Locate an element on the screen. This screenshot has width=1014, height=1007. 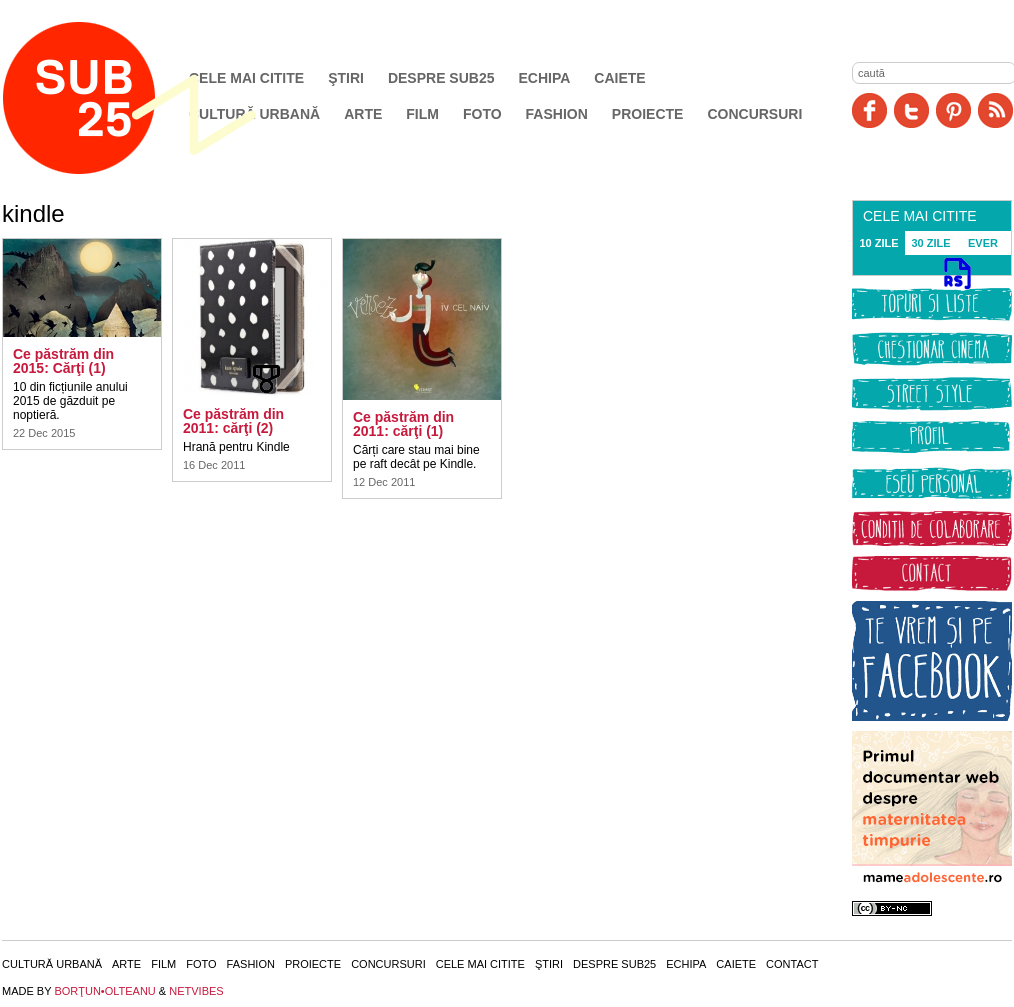
a Rust source code file is located at coordinates (957, 273).